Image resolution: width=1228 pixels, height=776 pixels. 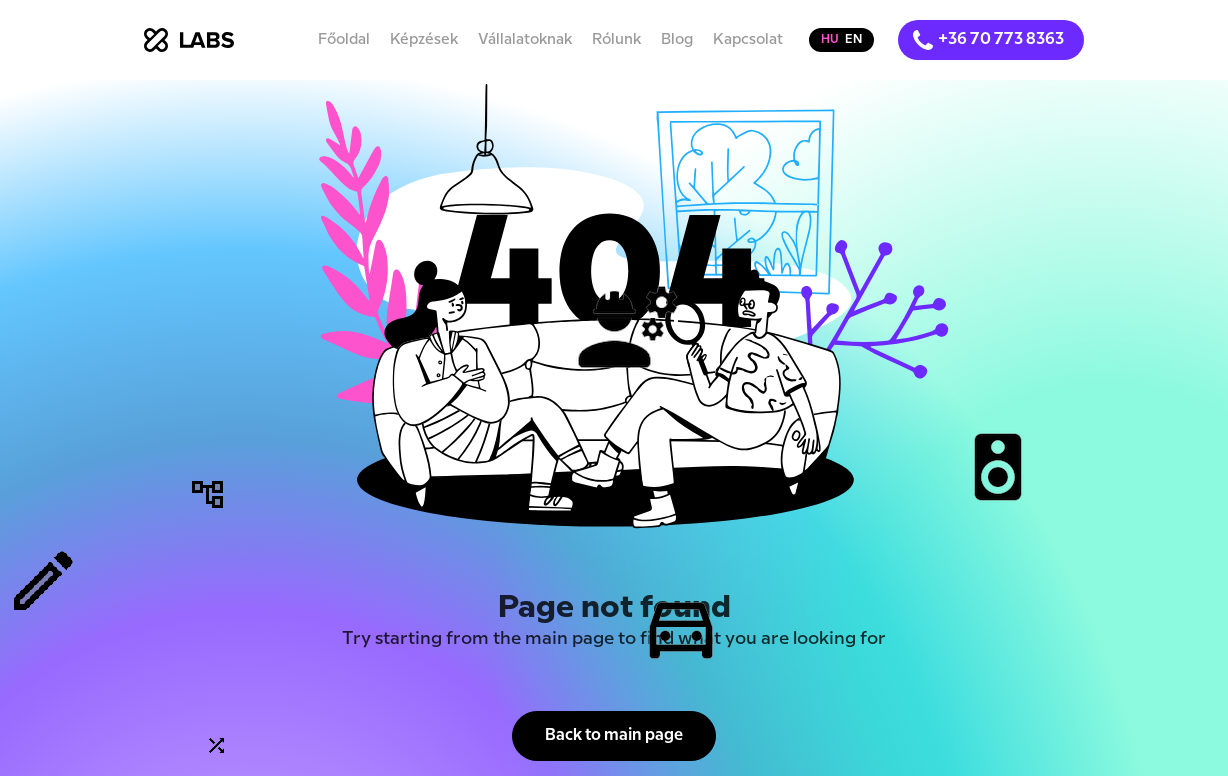 What do you see at coordinates (216, 745) in the screenshot?
I see `shuffle playlist or queue order` at bounding box center [216, 745].